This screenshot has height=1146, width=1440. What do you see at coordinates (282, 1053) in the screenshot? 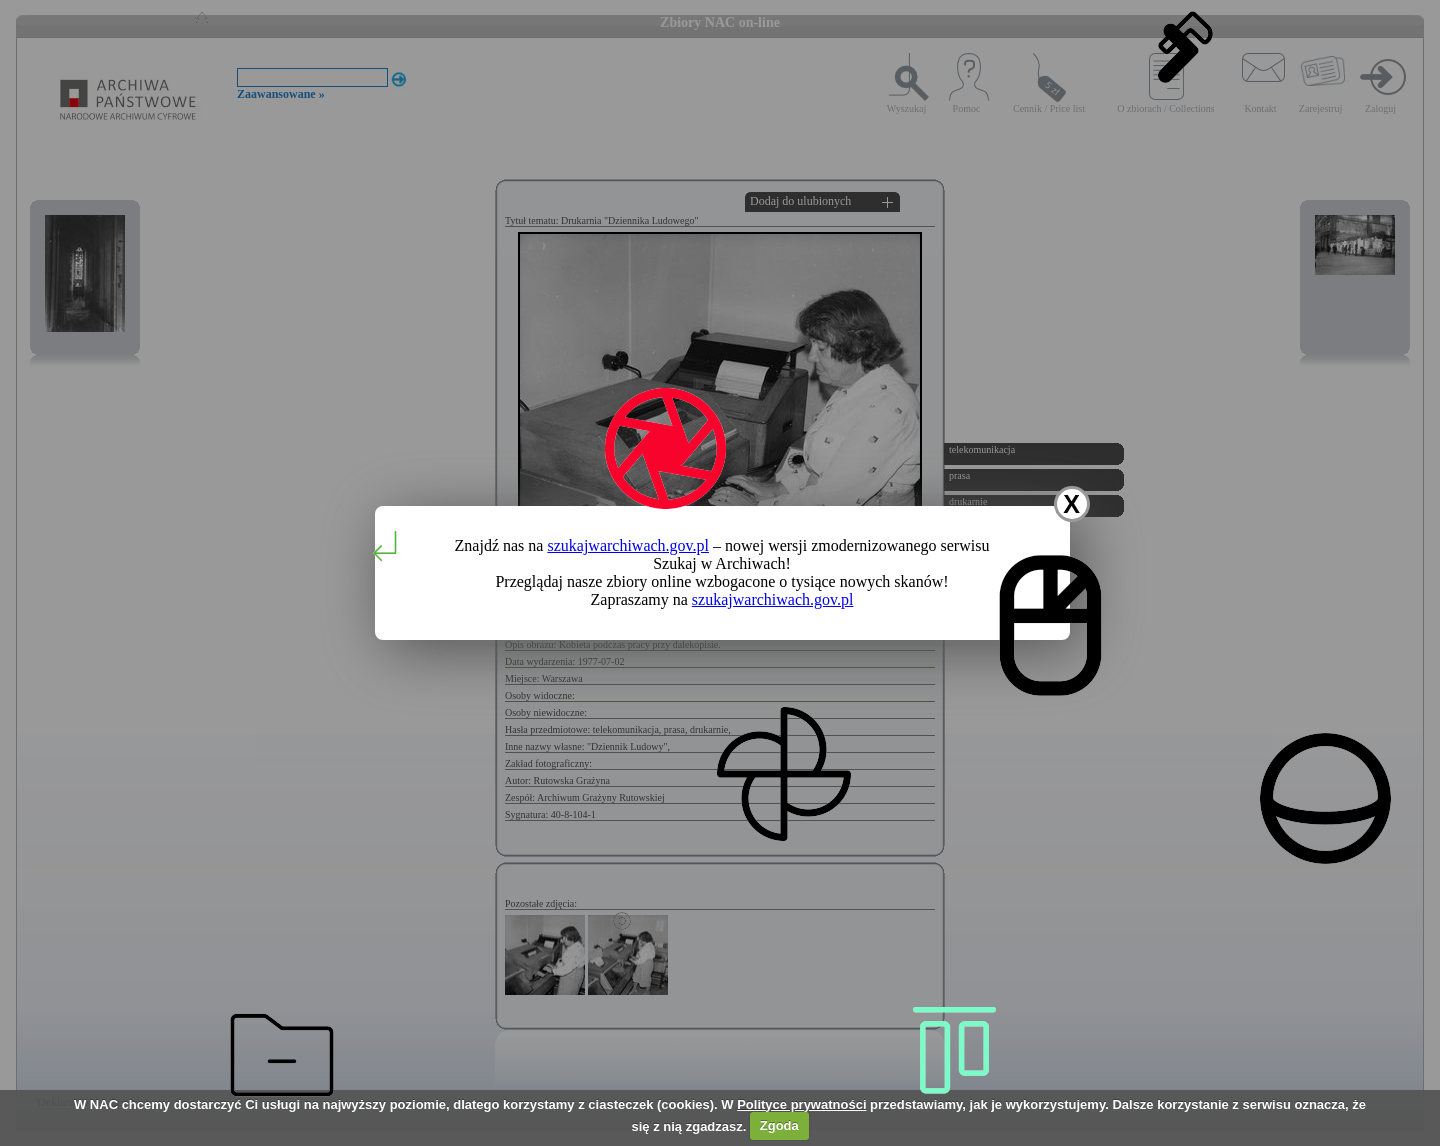
I see `remove a folder` at bounding box center [282, 1053].